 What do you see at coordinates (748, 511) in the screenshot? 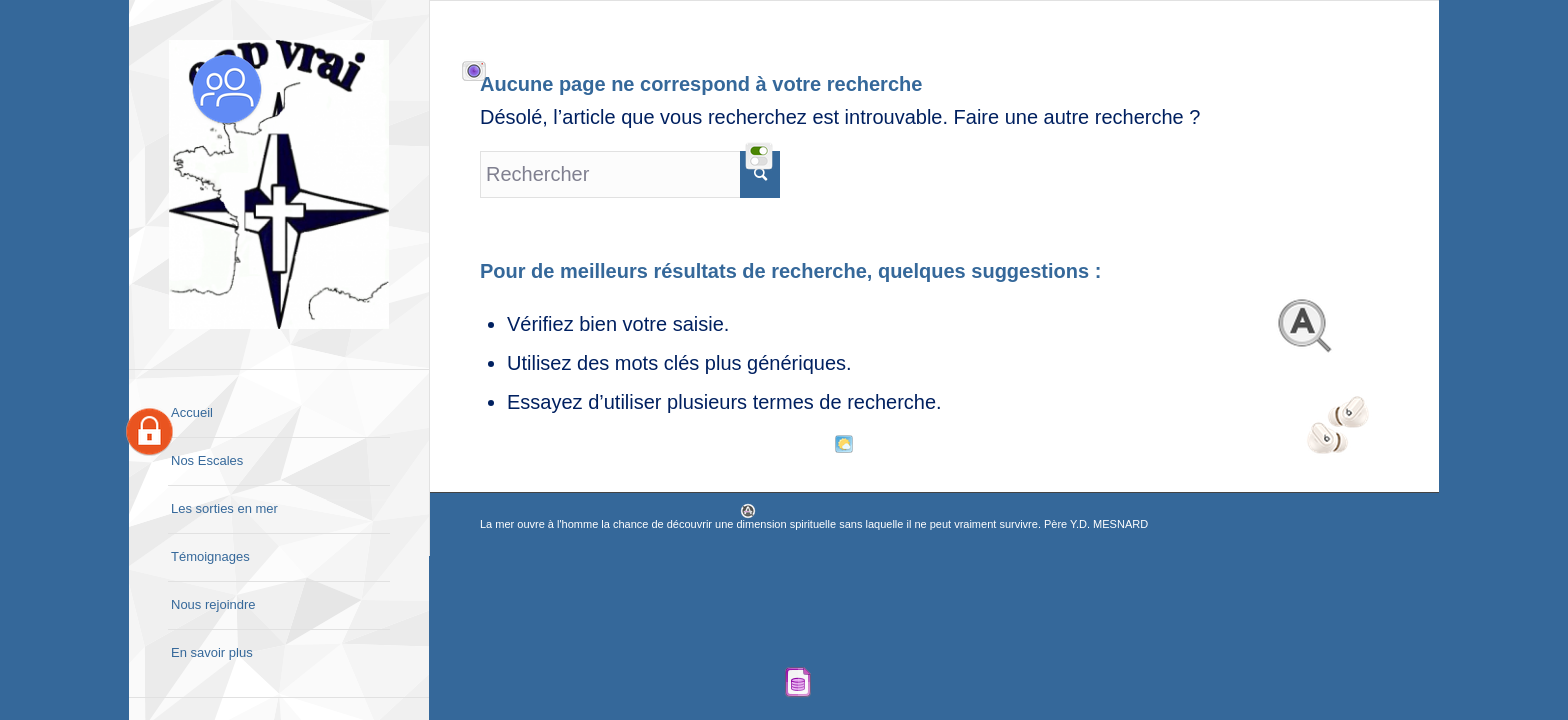
I see `check for and install software updates` at bounding box center [748, 511].